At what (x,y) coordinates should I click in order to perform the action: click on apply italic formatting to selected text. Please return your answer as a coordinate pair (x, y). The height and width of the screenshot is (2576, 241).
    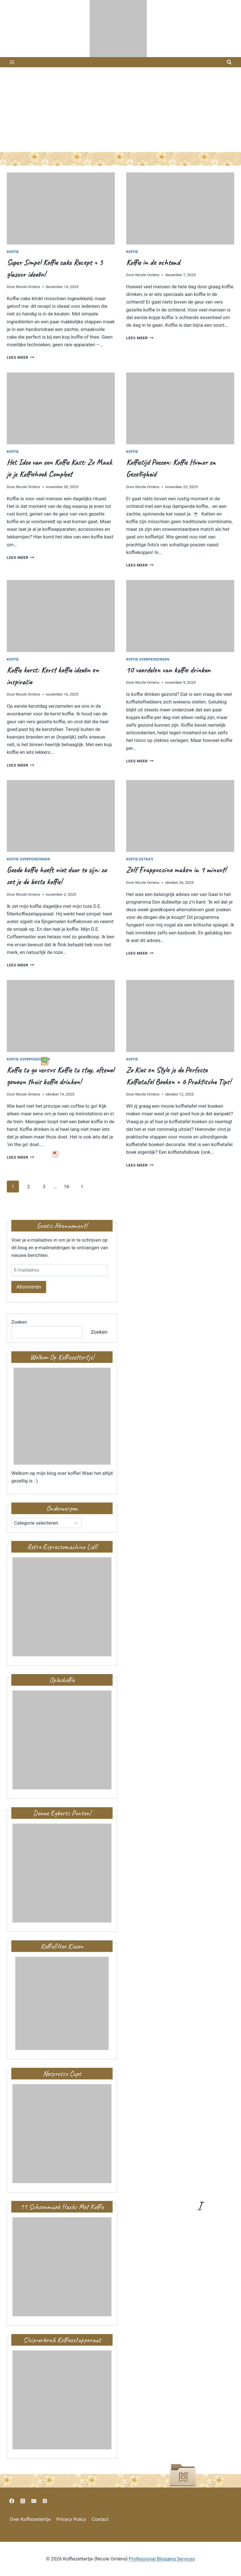
    Looking at the image, I should click on (201, 2206).